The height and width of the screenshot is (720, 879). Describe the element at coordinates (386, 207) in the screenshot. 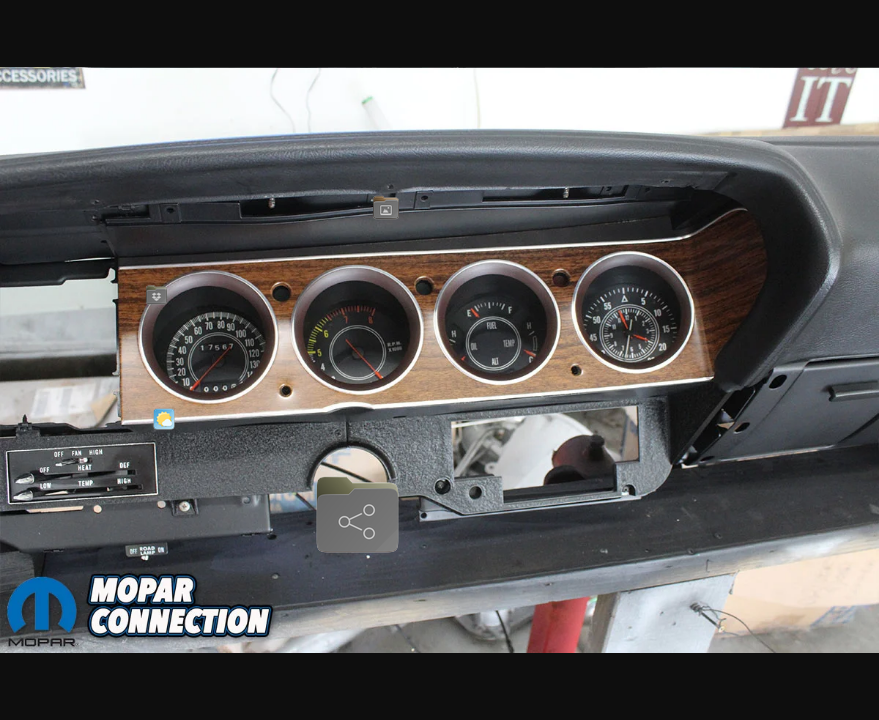

I see `open your pictures folder` at that location.